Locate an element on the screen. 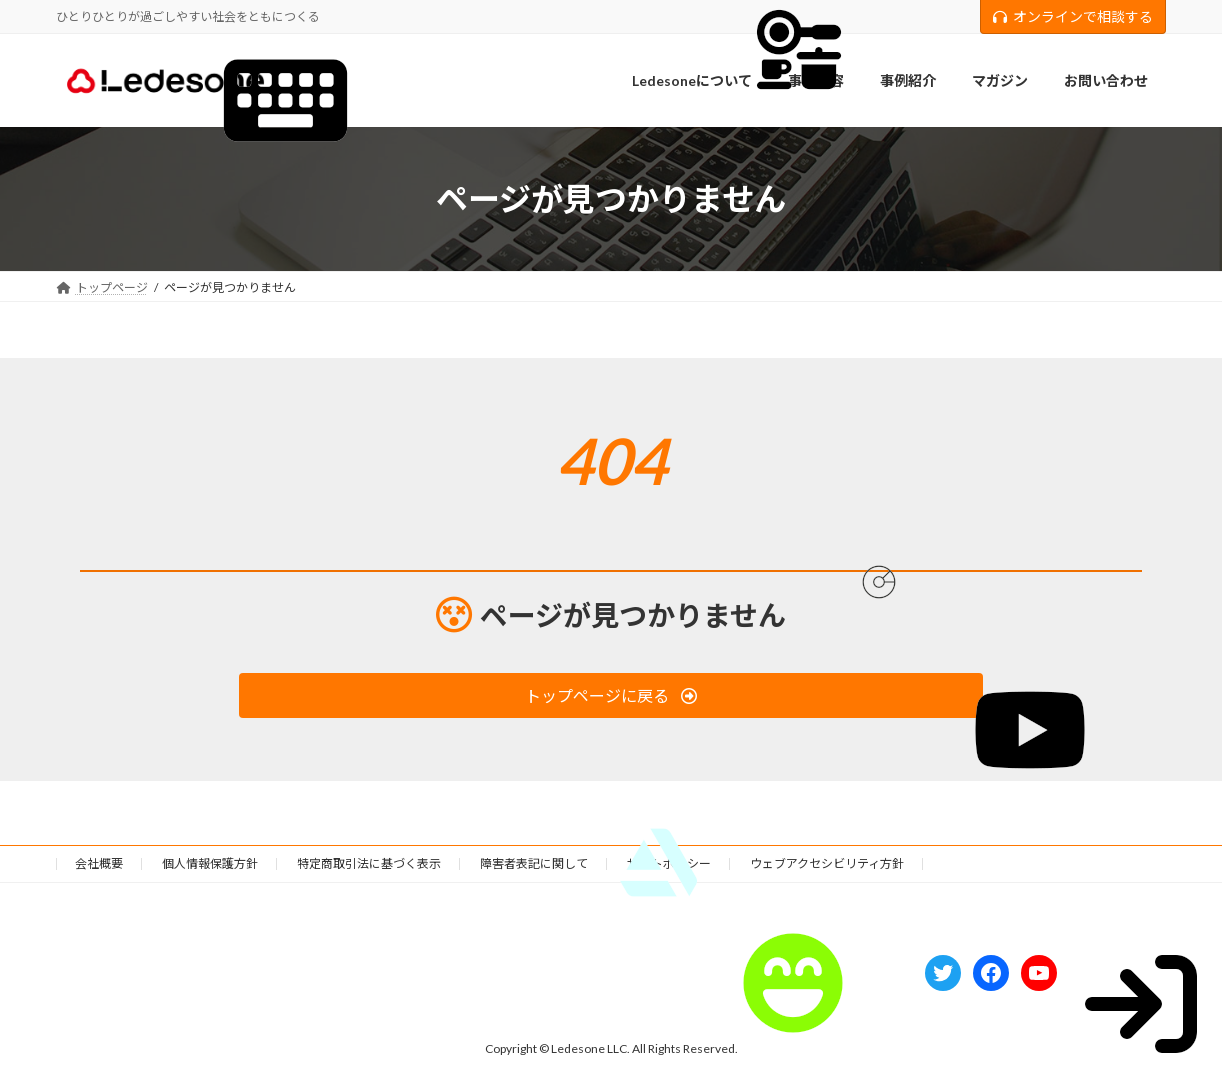 The height and width of the screenshot is (1083, 1222). open the on-screen keyboard is located at coordinates (285, 100).